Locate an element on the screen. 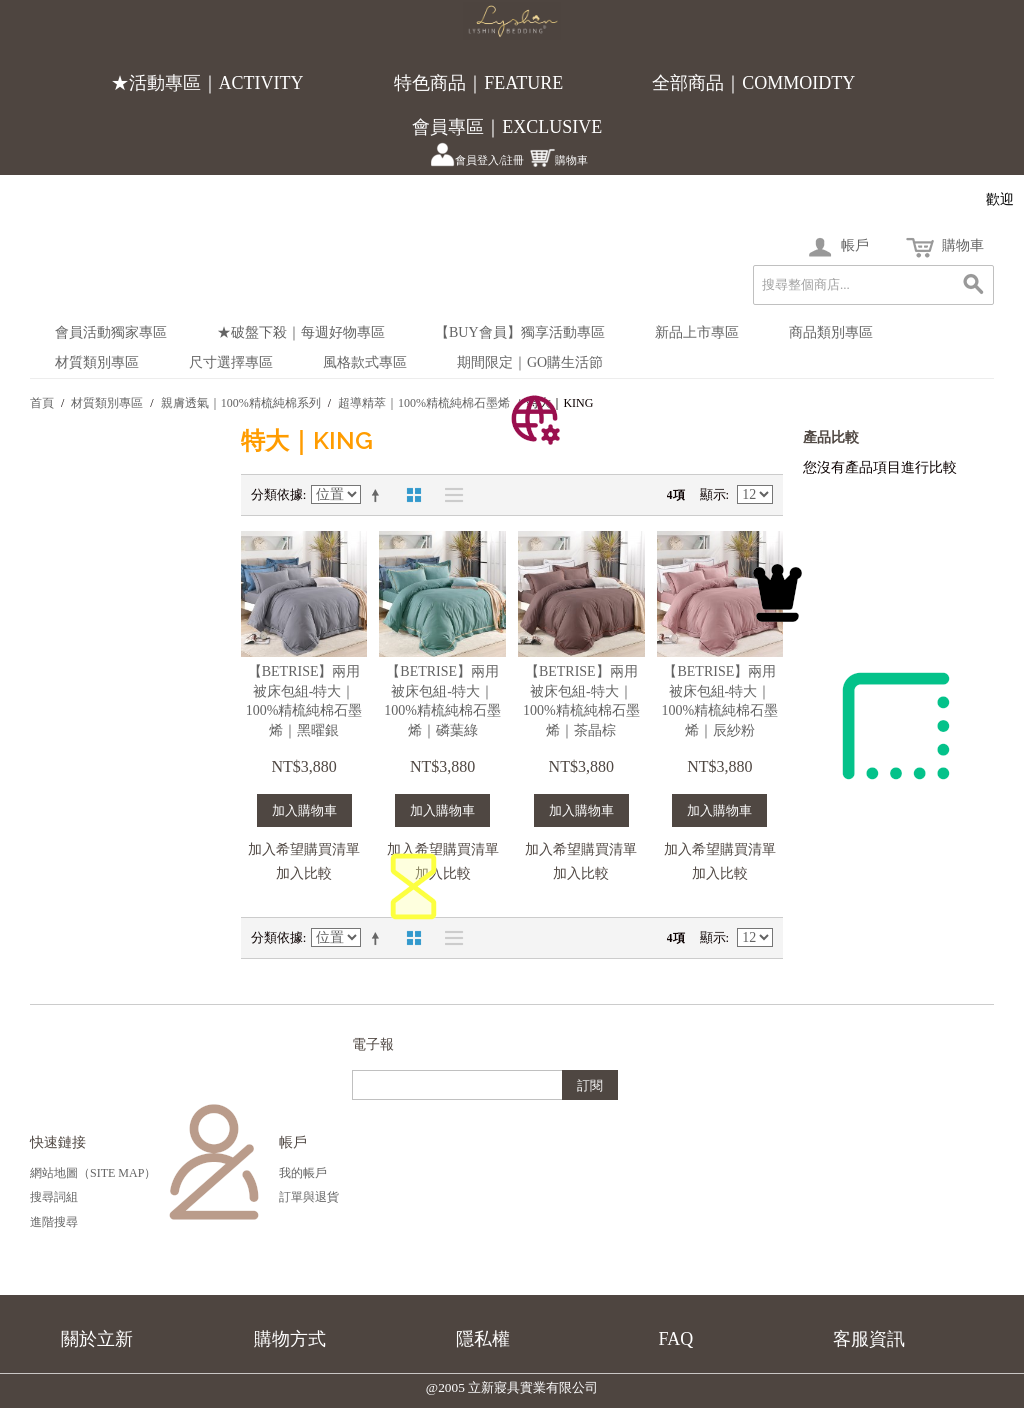 The image size is (1024, 1408). indicates a loading or processing state is located at coordinates (413, 886).